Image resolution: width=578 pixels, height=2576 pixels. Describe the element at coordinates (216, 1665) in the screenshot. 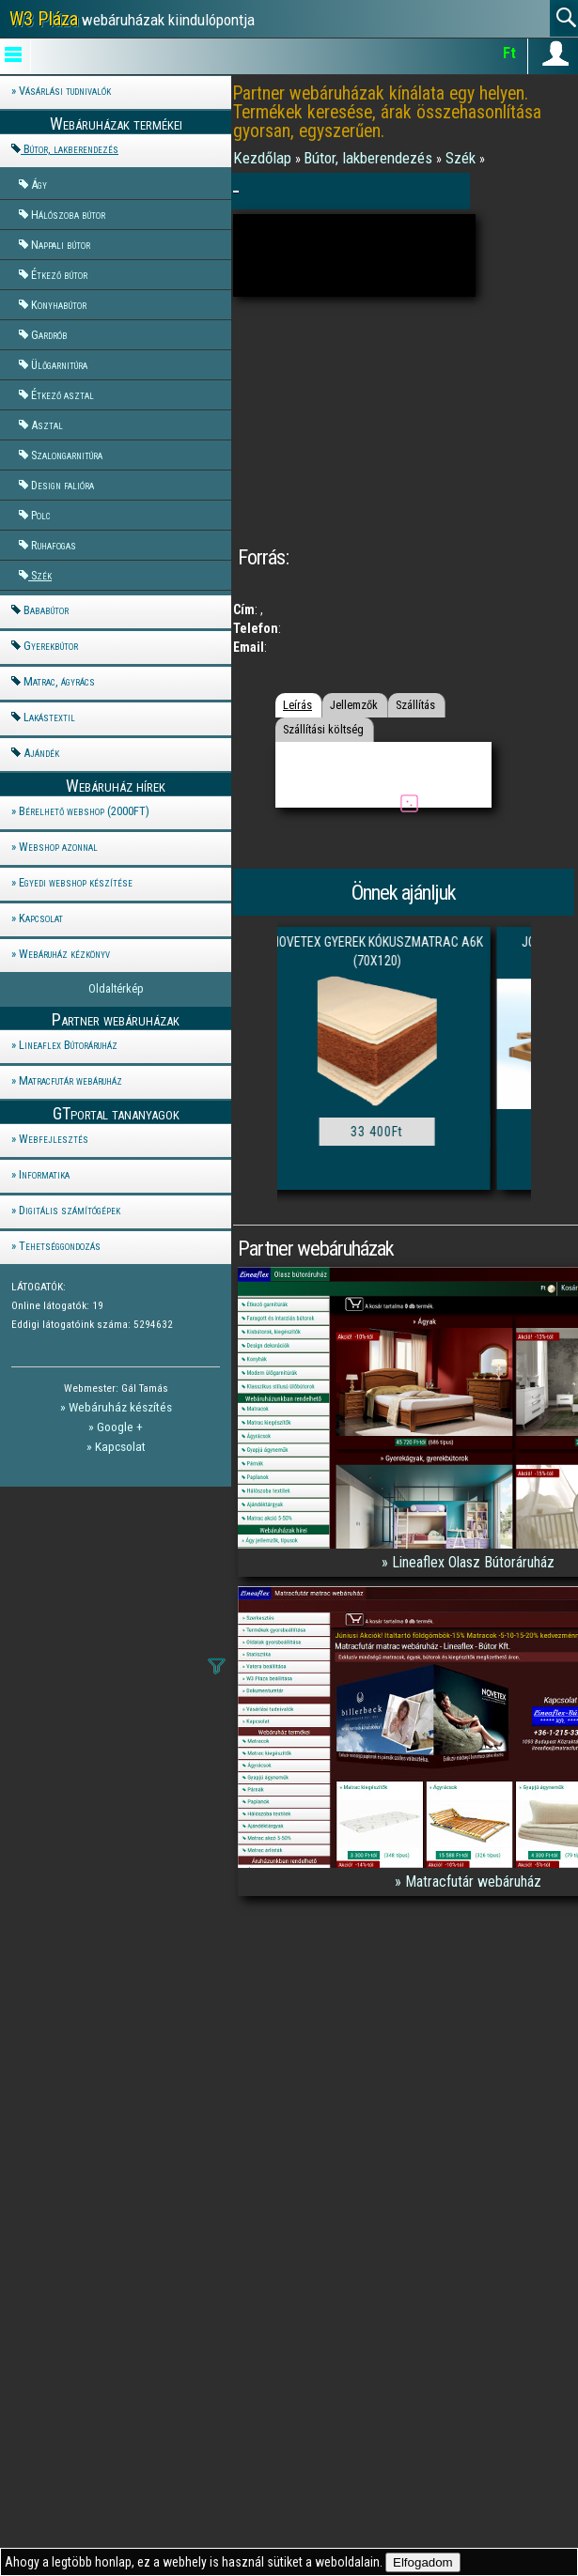

I see `filter or sort content` at that location.